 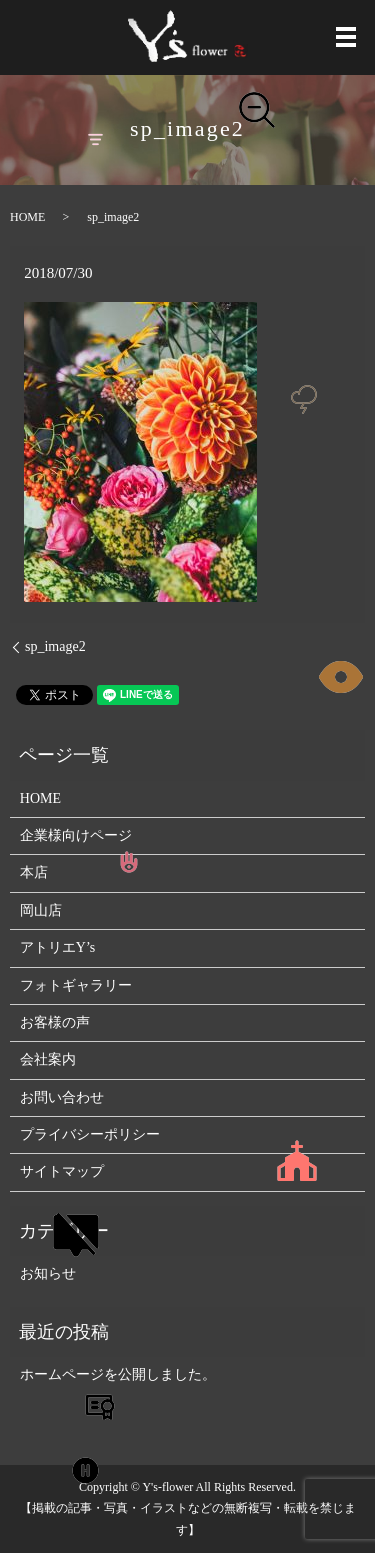 What do you see at coordinates (76, 1234) in the screenshot?
I see `mute or disable chat notifications` at bounding box center [76, 1234].